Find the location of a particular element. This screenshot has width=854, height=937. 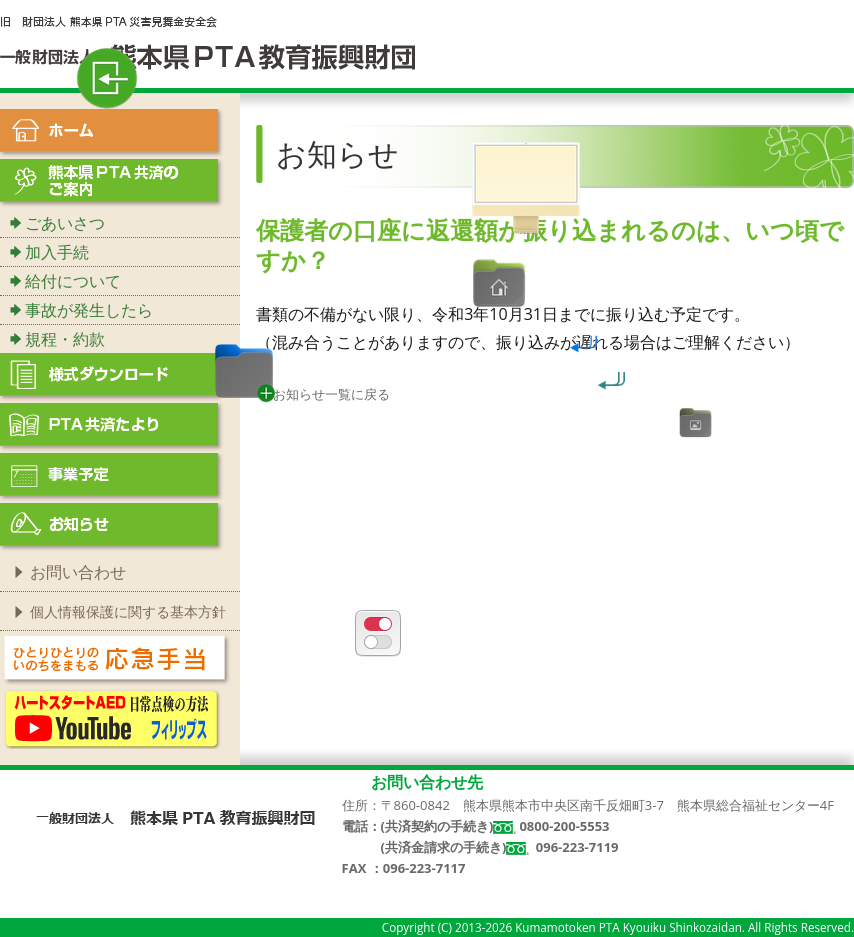

log out of the current user session is located at coordinates (107, 78).